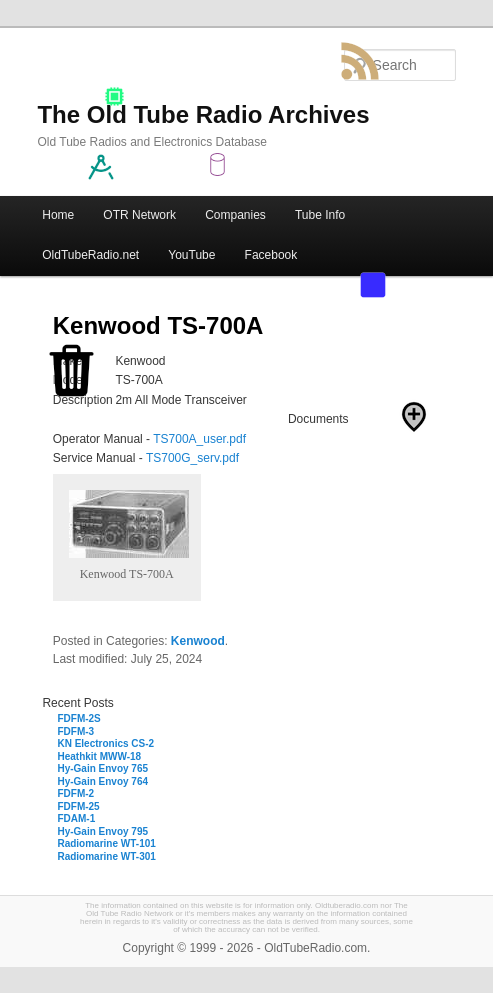 This screenshot has height=993, width=493. What do you see at coordinates (373, 285) in the screenshot?
I see `stop media playback` at bounding box center [373, 285].